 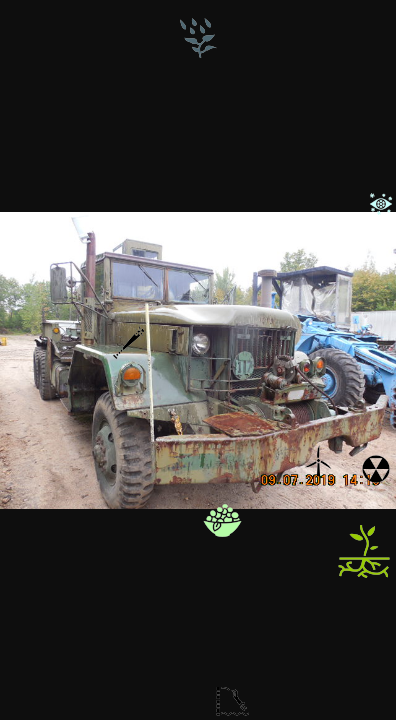 I want to click on view fruit or berry recipes, so click(x=222, y=520).